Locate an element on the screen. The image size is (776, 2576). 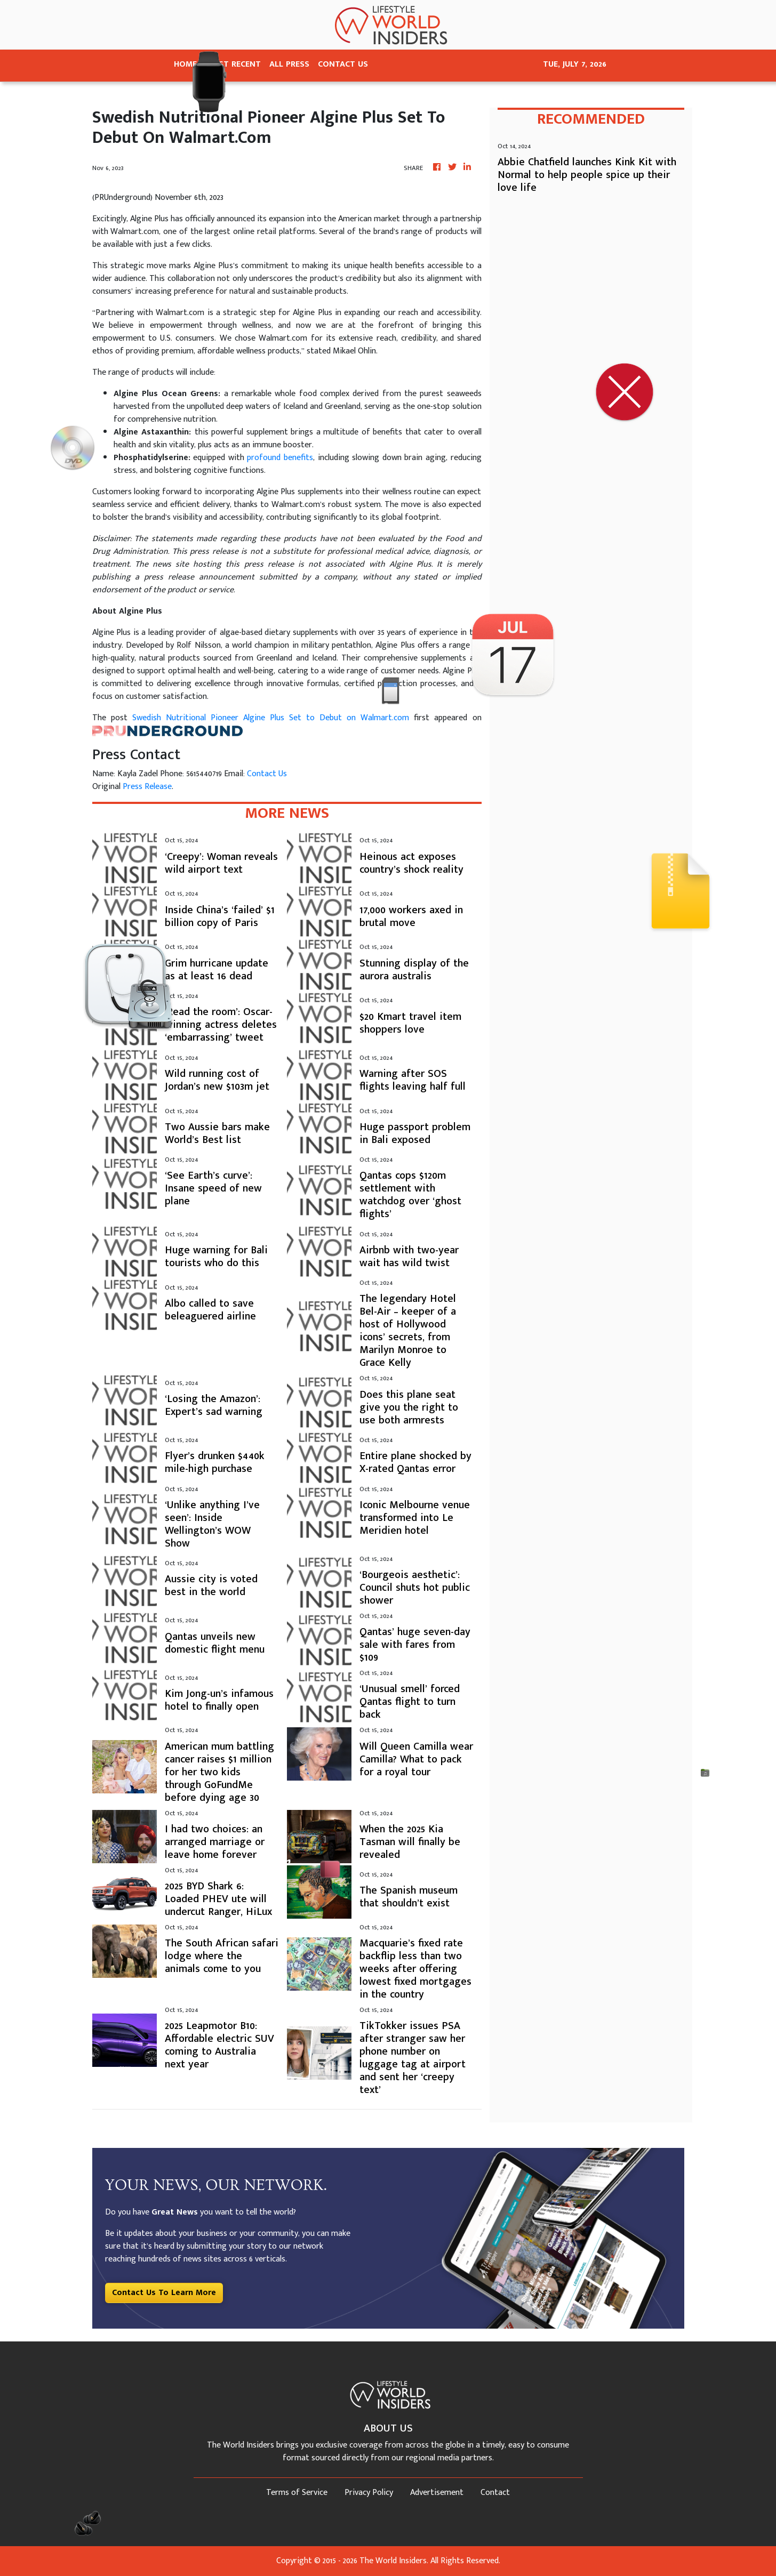
open Disk Utility to manage drives and storage is located at coordinates (125, 984).